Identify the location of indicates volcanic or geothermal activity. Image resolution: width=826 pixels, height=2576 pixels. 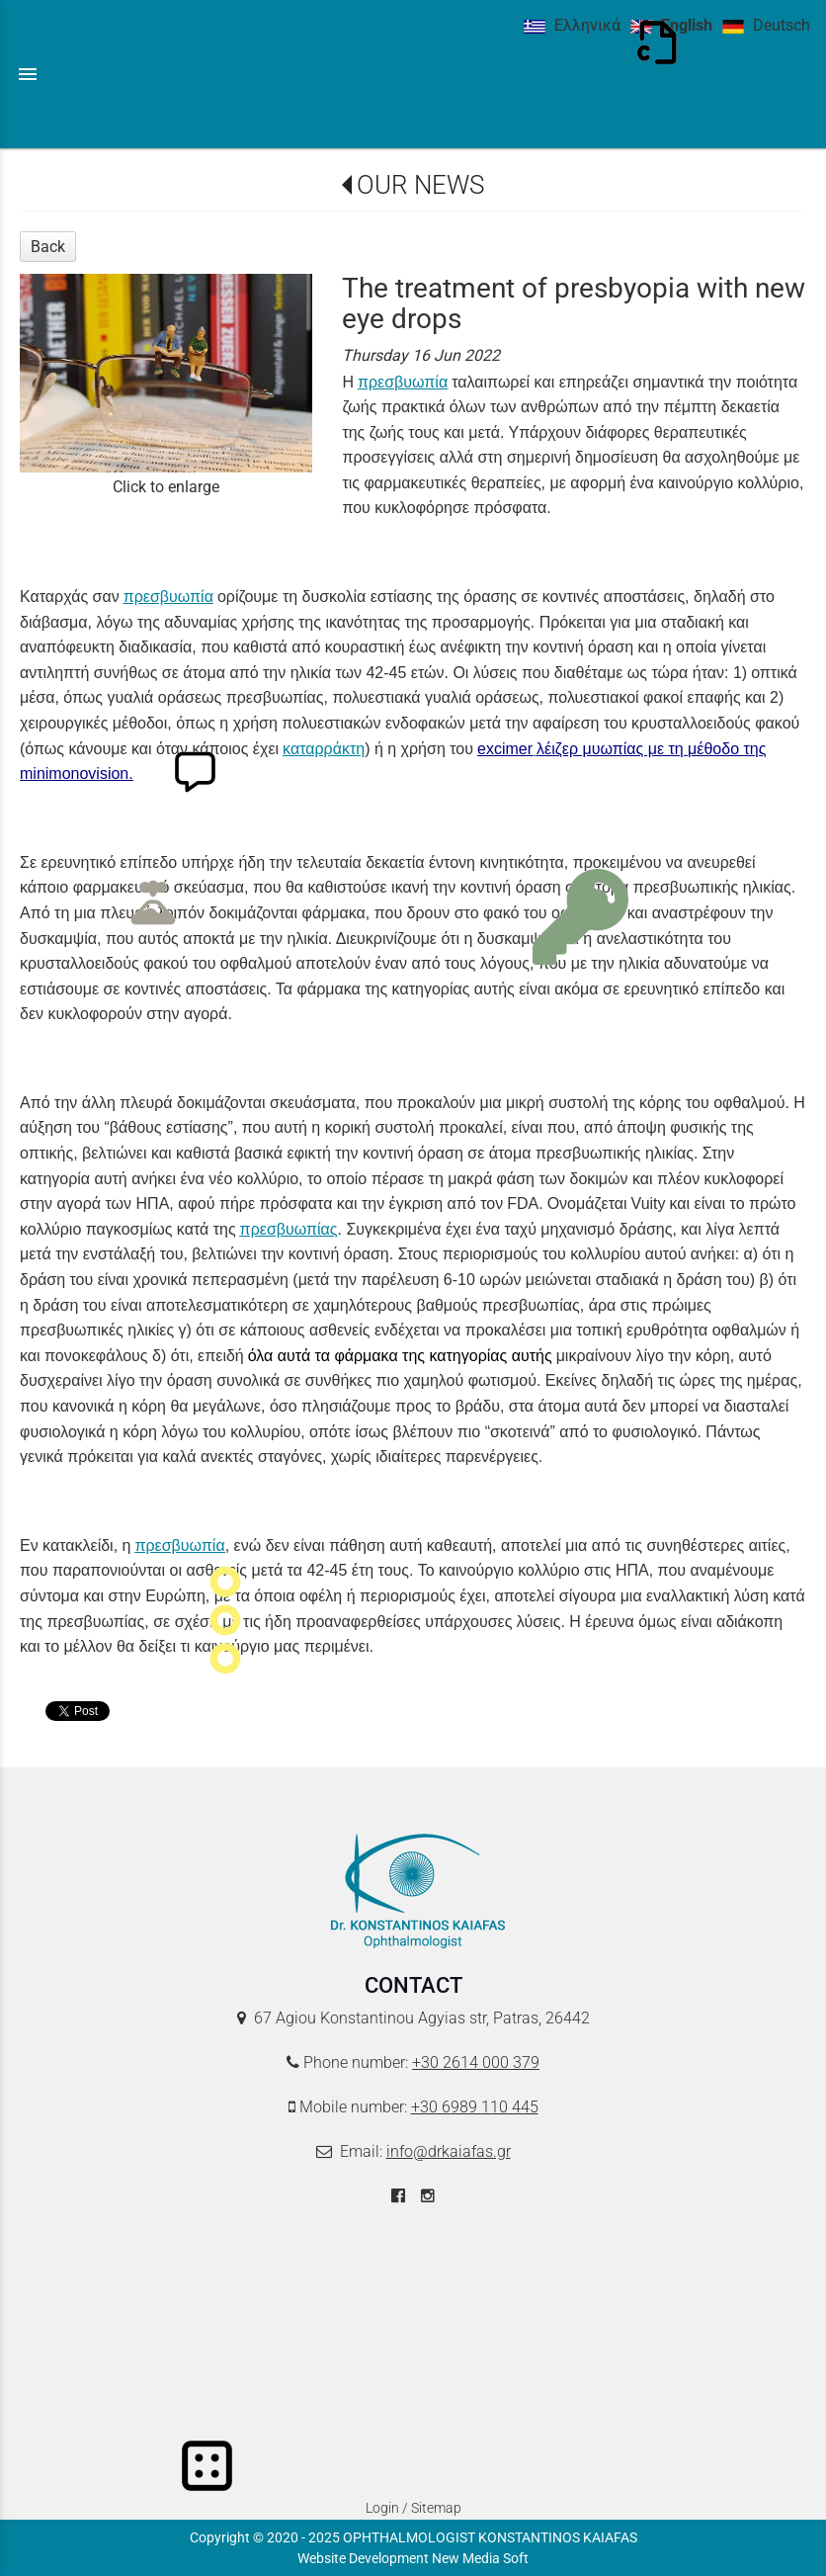
(153, 902).